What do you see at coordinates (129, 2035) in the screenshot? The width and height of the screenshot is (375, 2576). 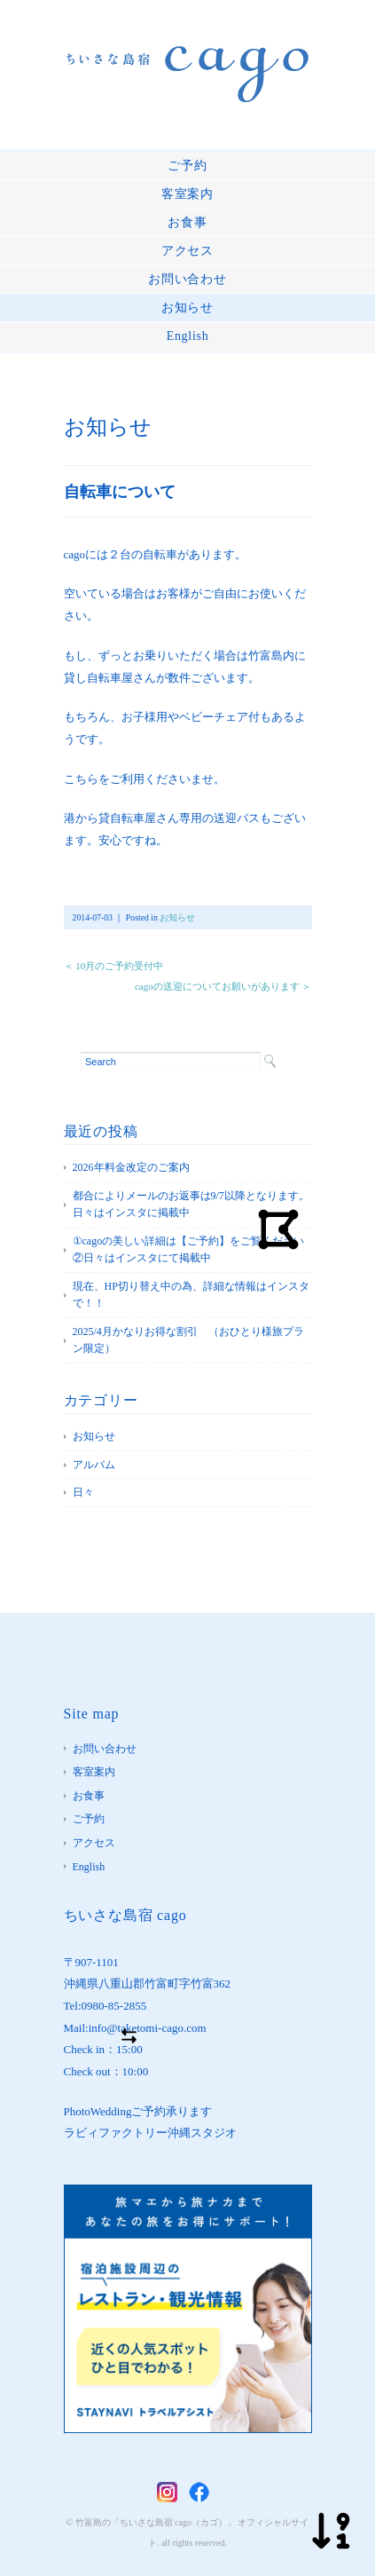 I see `swap or exchange items` at bounding box center [129, 2035].